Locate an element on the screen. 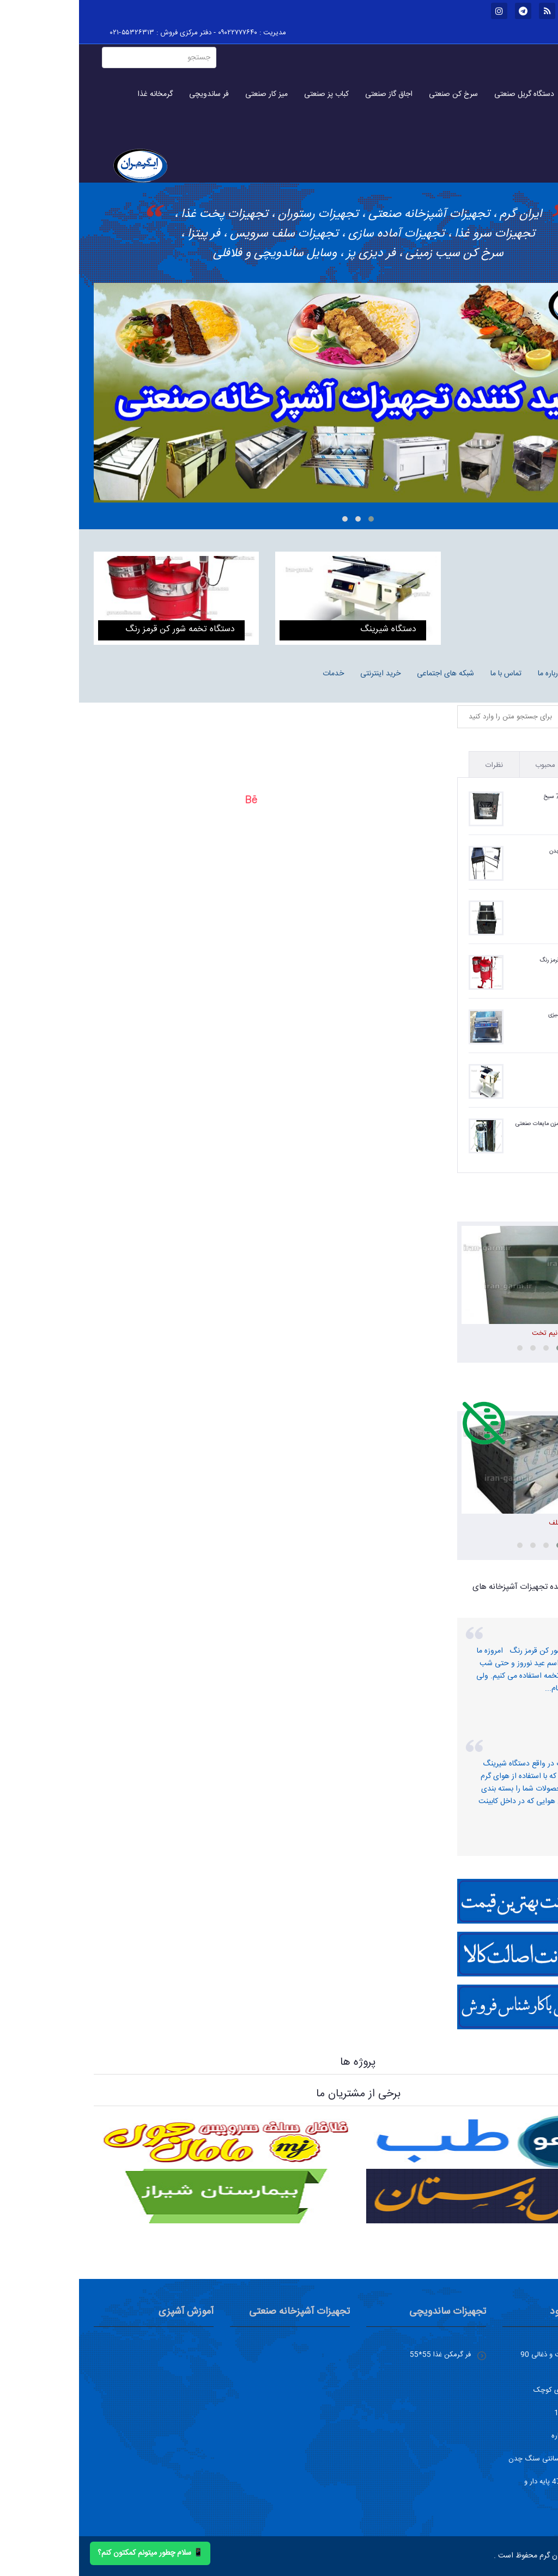  visit behance profile is located at coordinates (251, 799).